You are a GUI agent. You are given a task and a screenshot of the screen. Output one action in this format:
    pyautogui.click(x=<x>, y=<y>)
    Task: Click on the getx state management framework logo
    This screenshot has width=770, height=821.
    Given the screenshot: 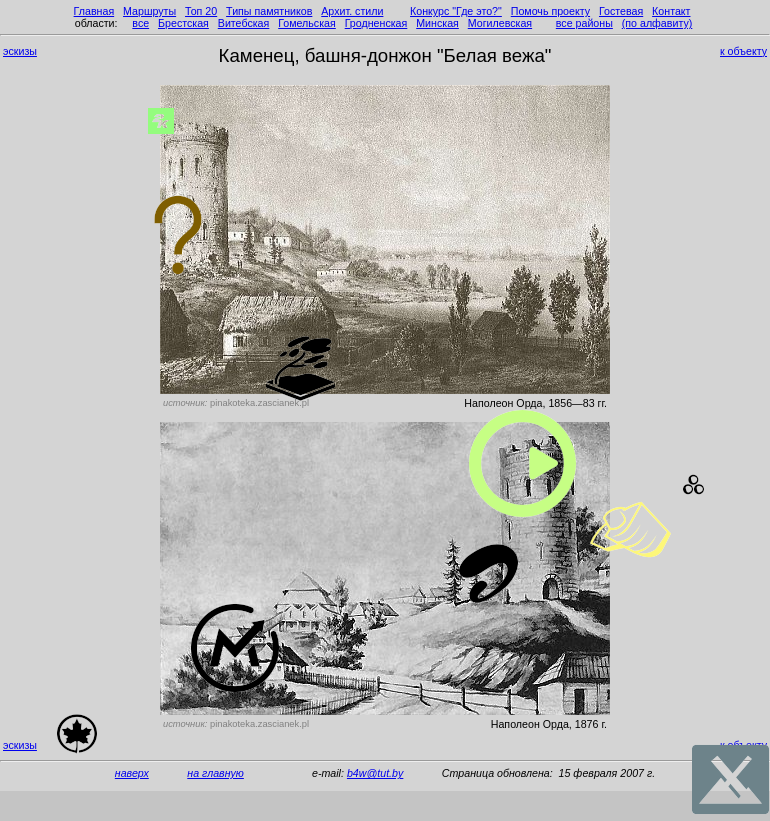 What is the action you would take?
    pyautogui.click(x=693, y=484)
    